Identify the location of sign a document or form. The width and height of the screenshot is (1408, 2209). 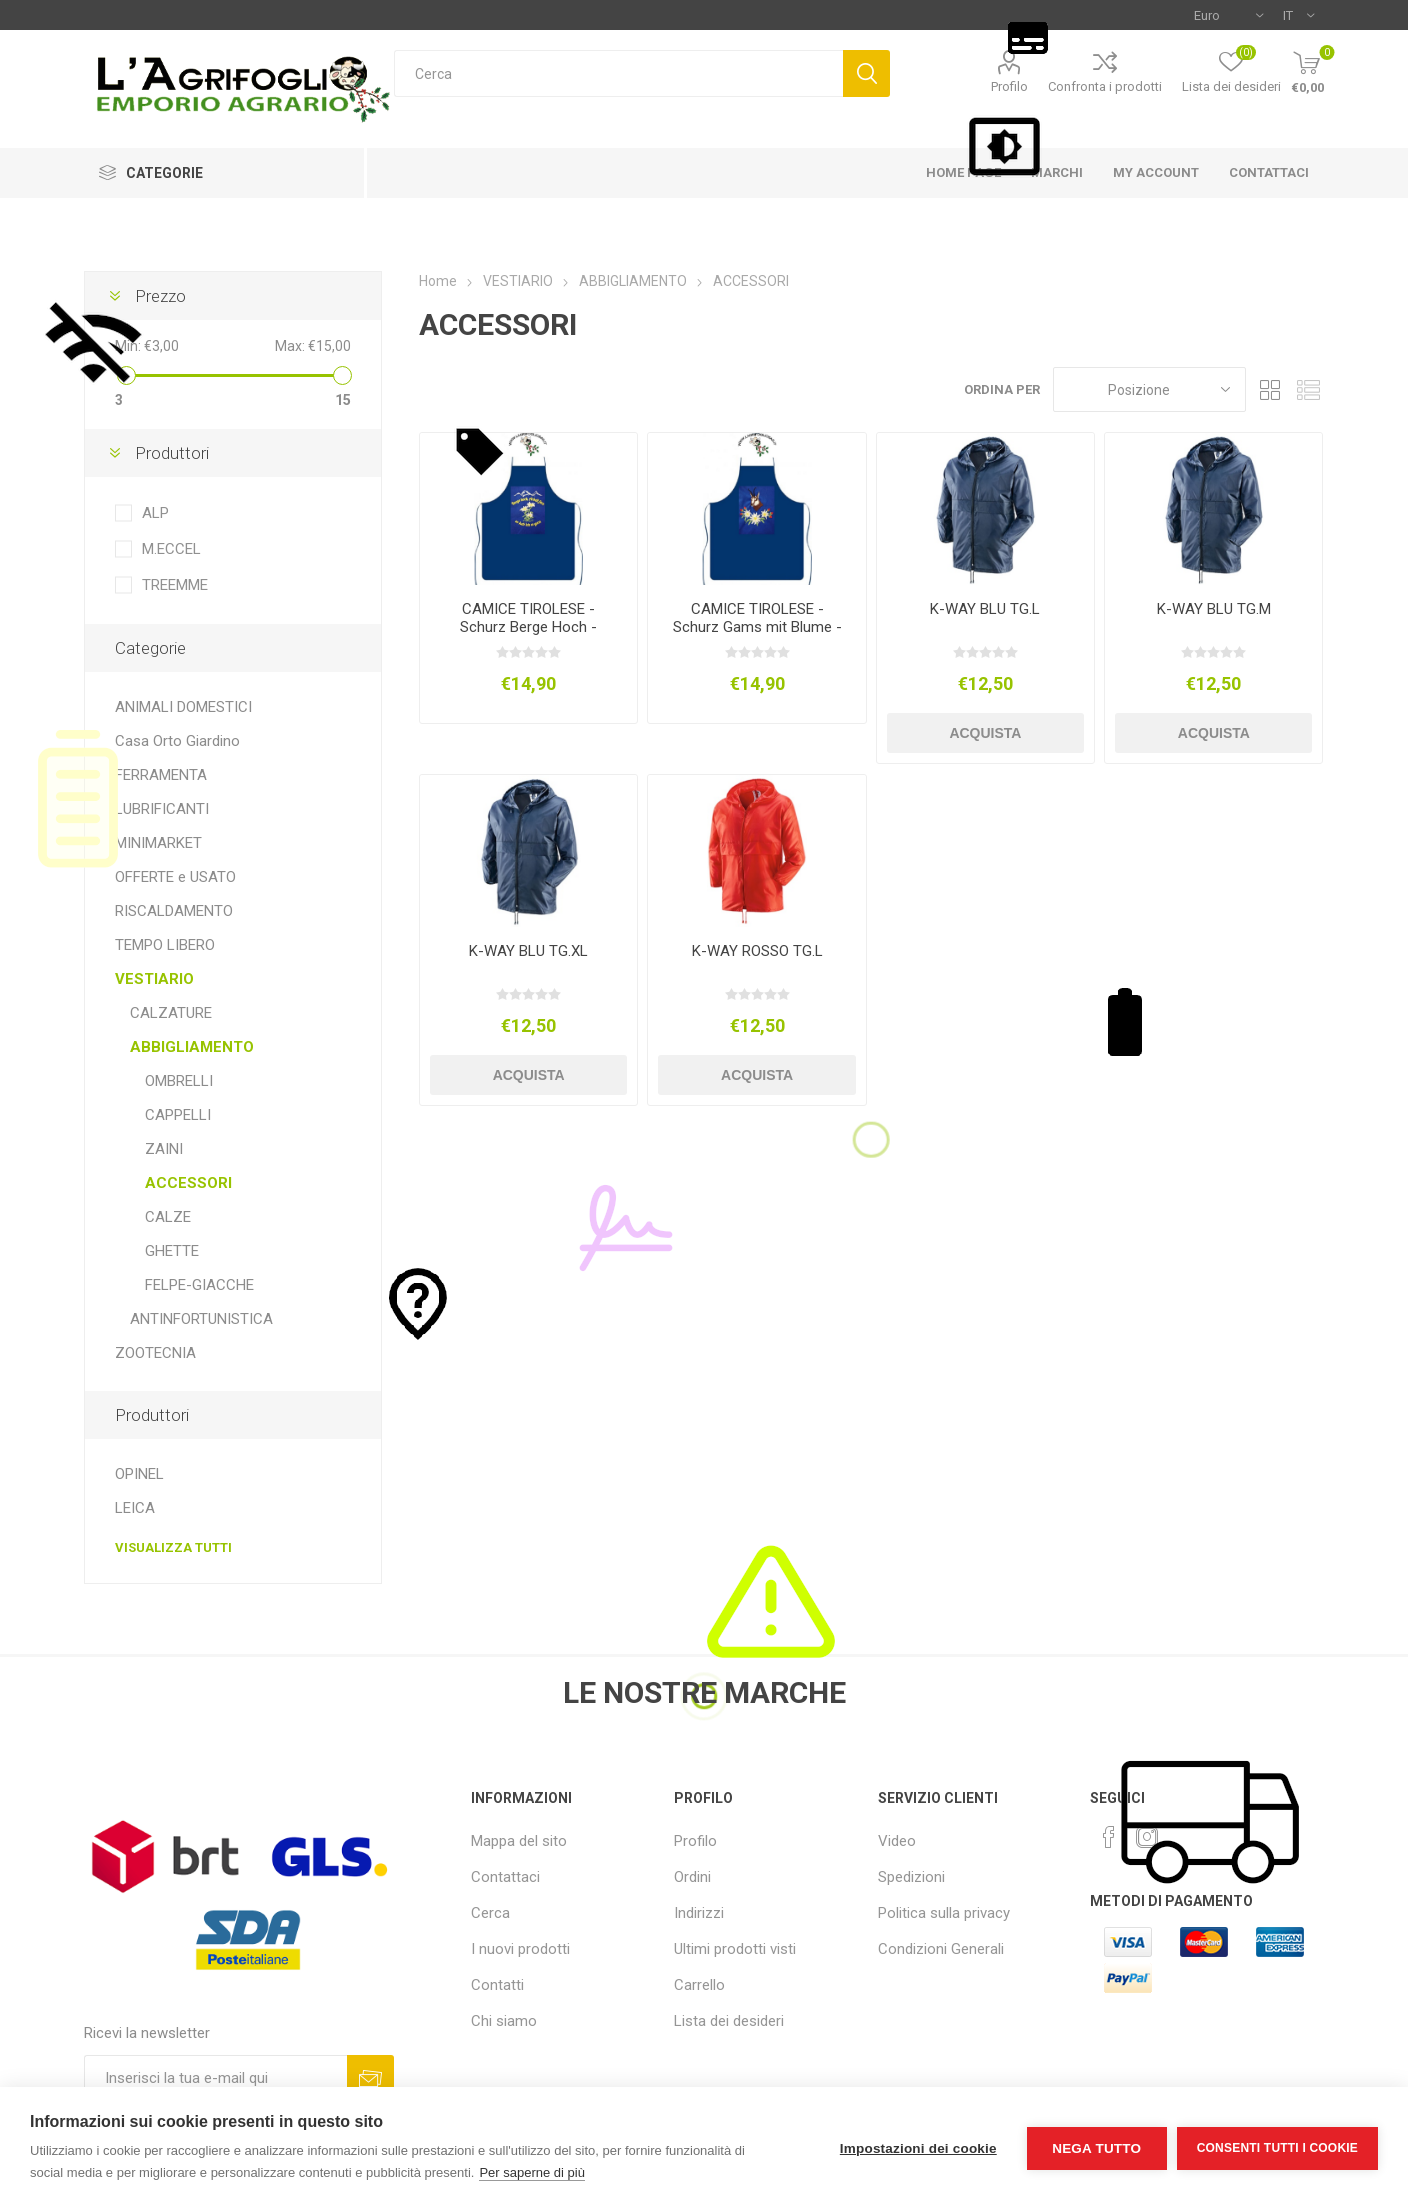
(626, 1228).